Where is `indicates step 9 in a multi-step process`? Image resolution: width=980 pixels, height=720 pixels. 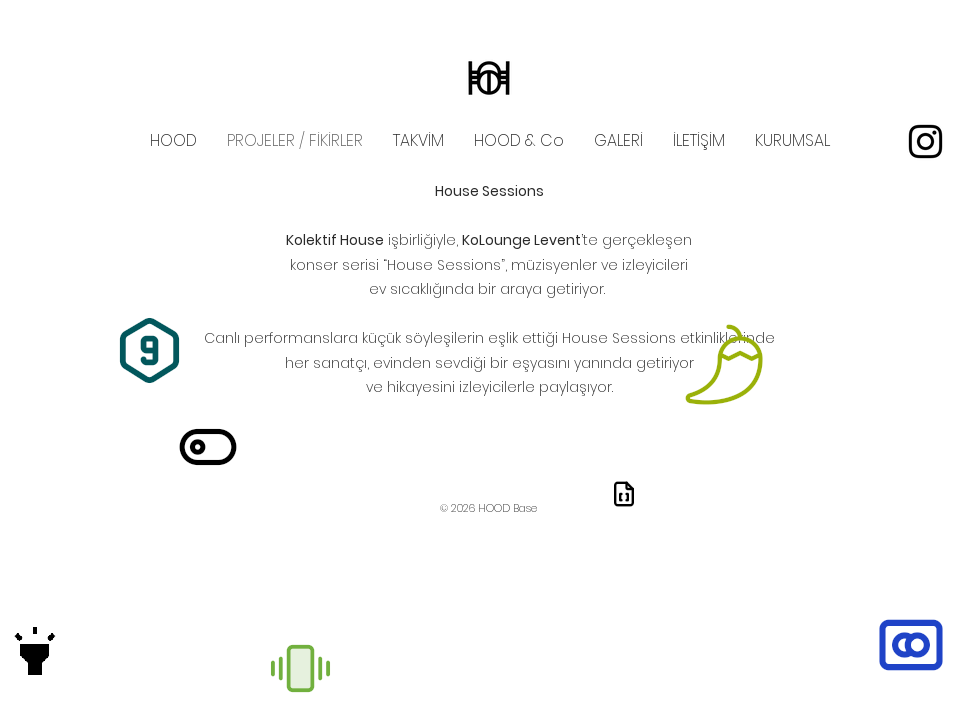 indicates step 9 in a multi-step process is located at coordinates (149, 350).